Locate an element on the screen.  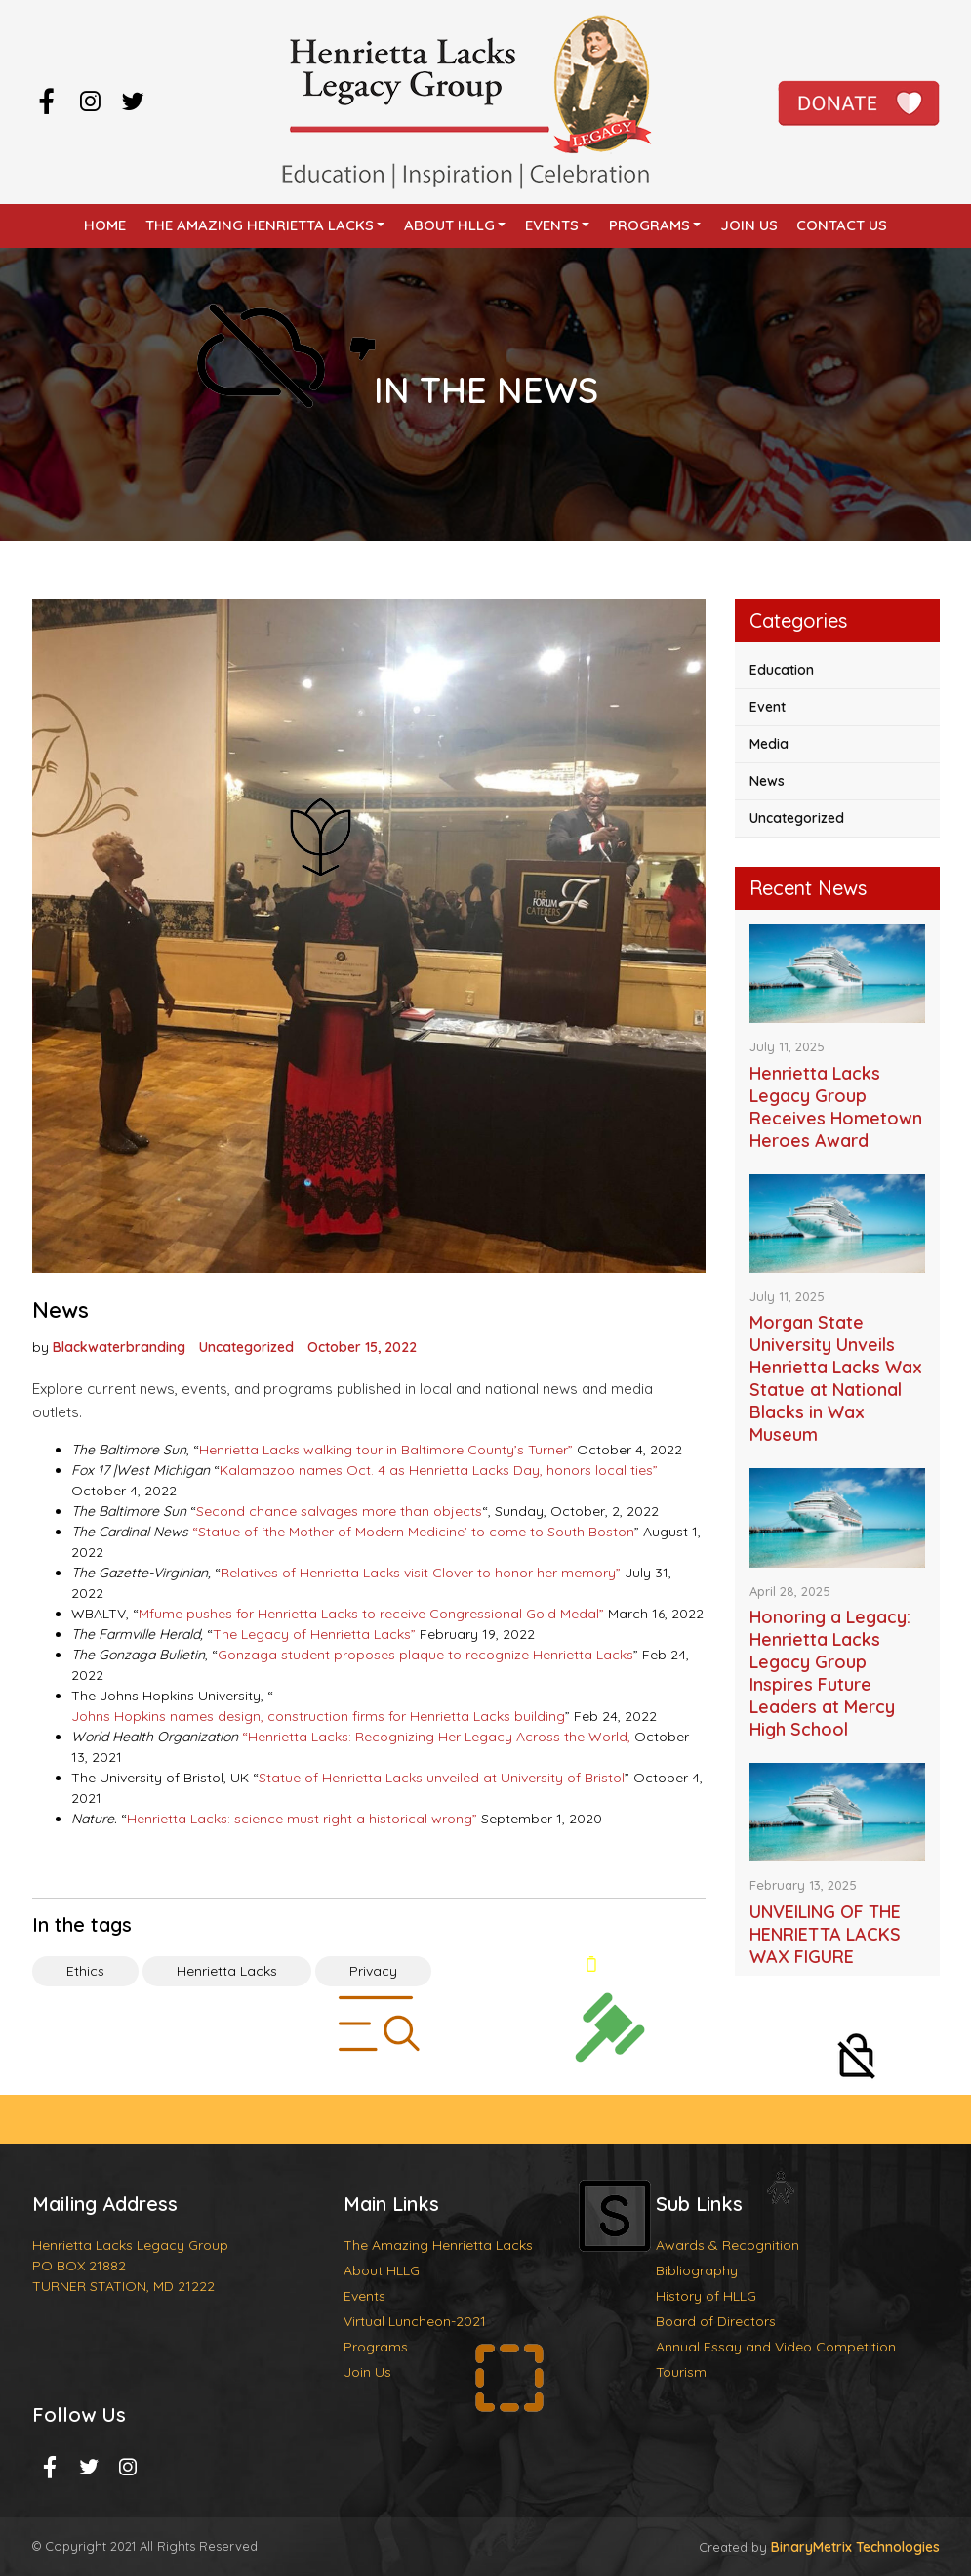
view garden or plant-related content is located at coordinates (320, 837).